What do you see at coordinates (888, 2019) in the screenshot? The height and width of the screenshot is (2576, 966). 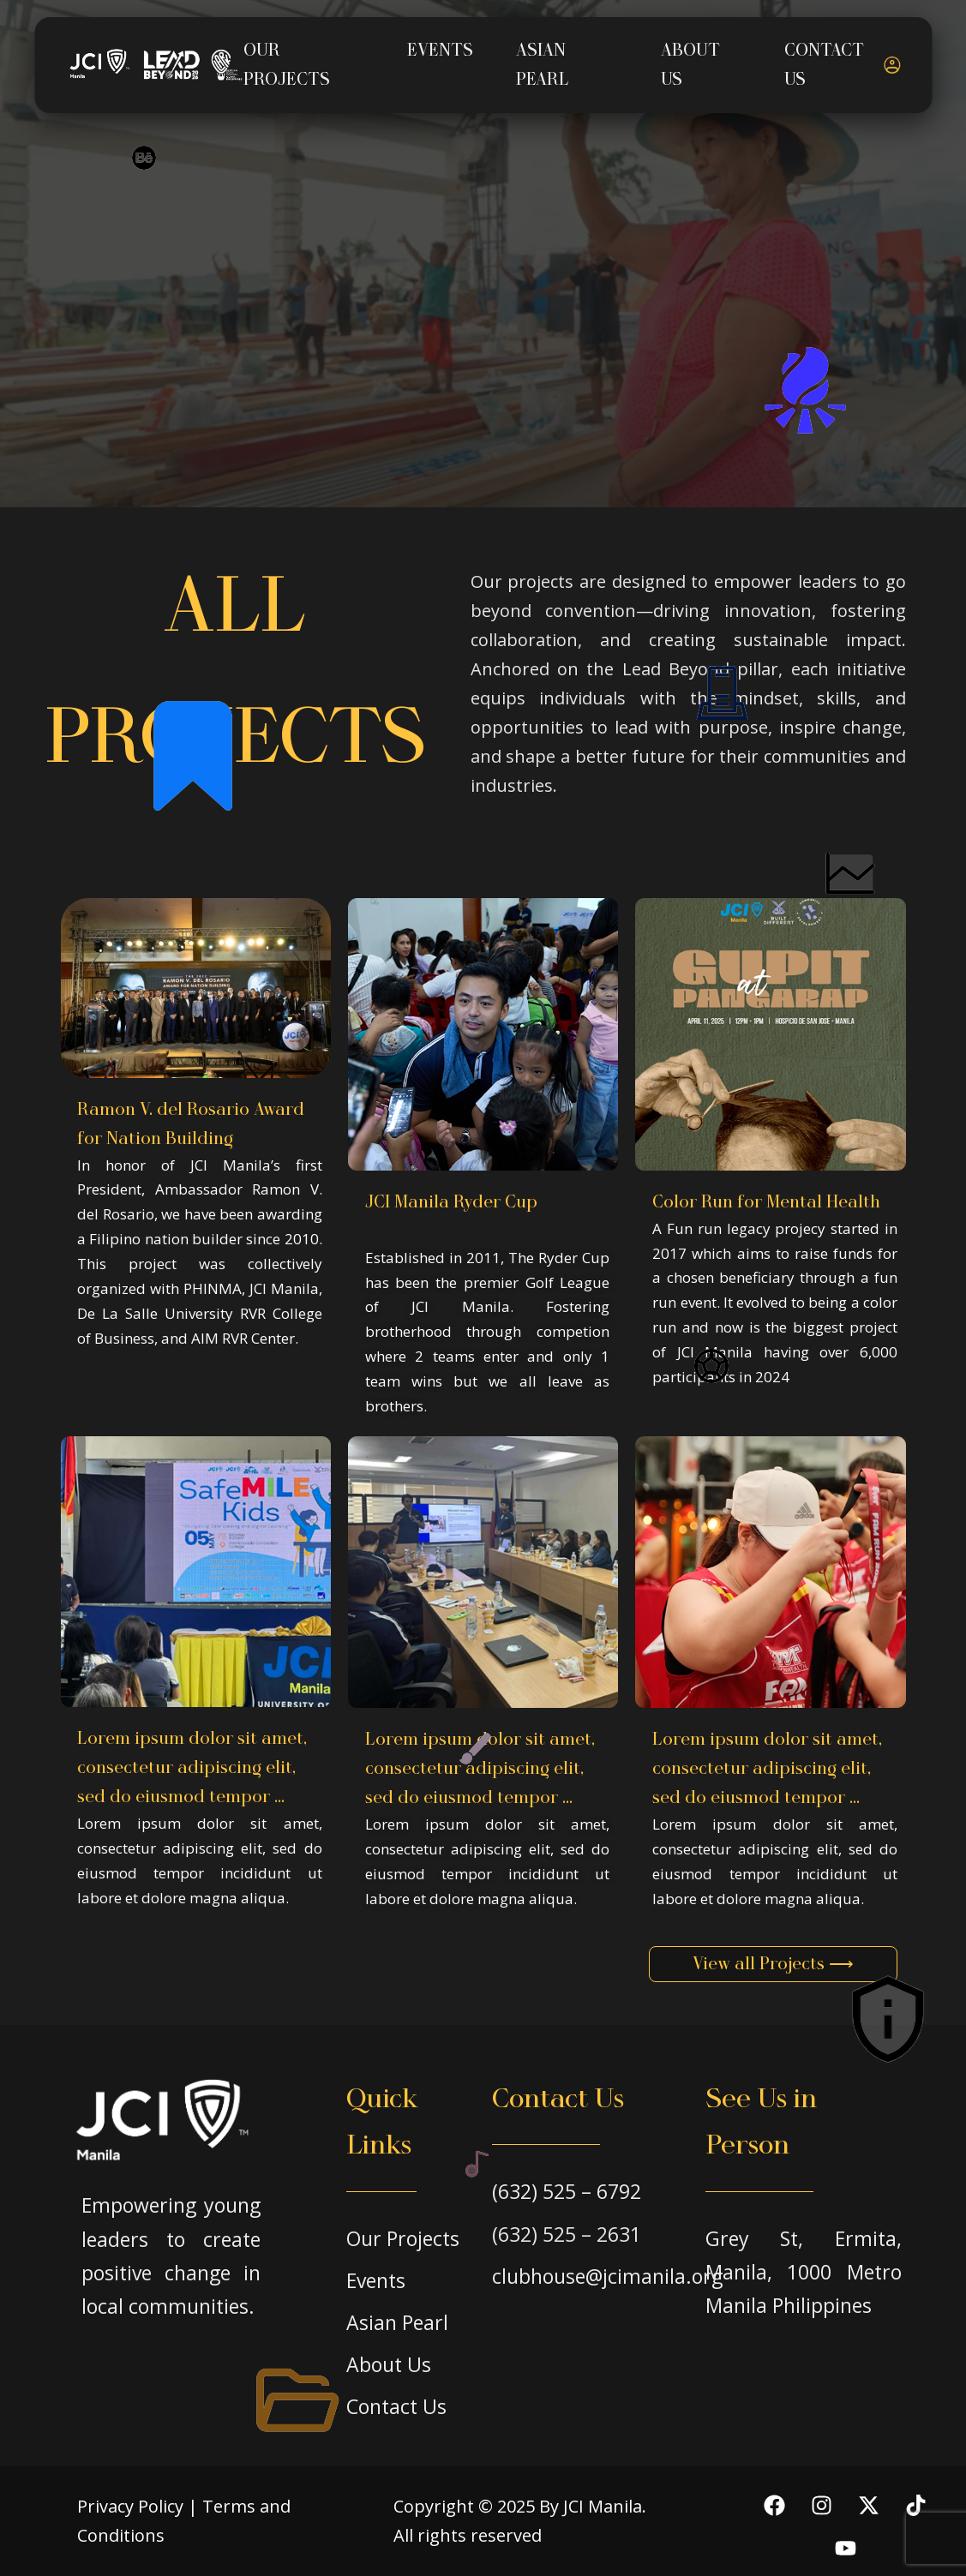 I see `view privacy policy or information` at bounding box center [888, 2019].